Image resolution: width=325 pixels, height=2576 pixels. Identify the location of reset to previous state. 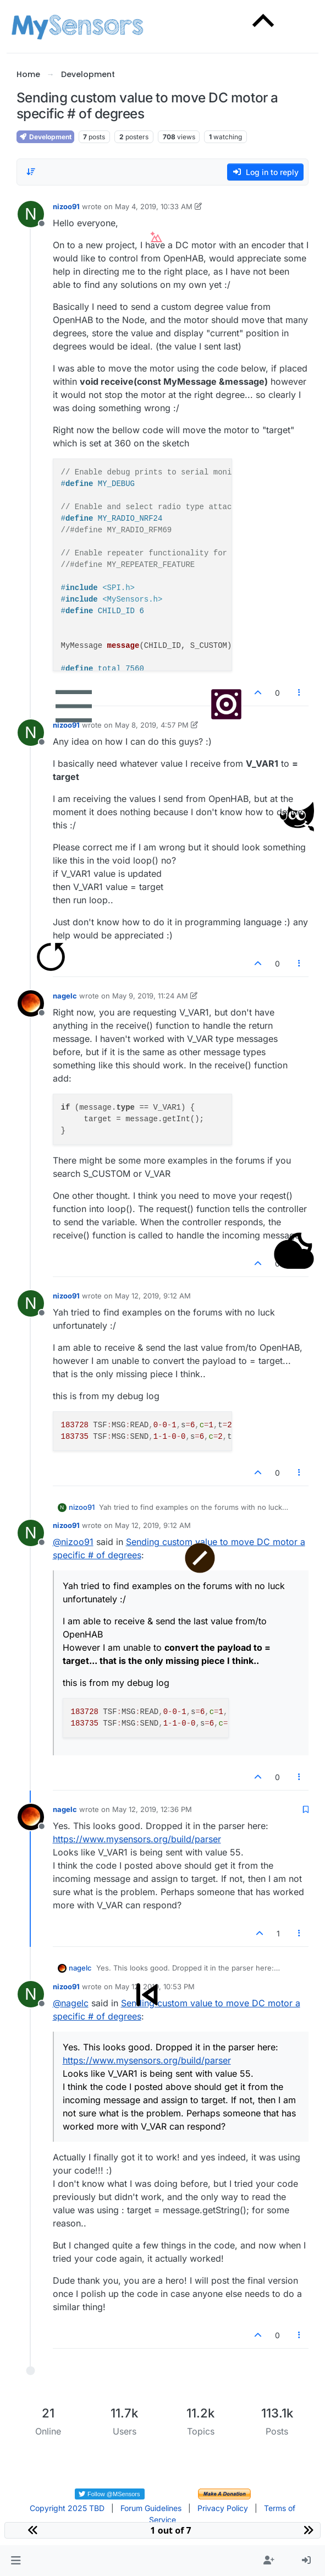
(51, 957).